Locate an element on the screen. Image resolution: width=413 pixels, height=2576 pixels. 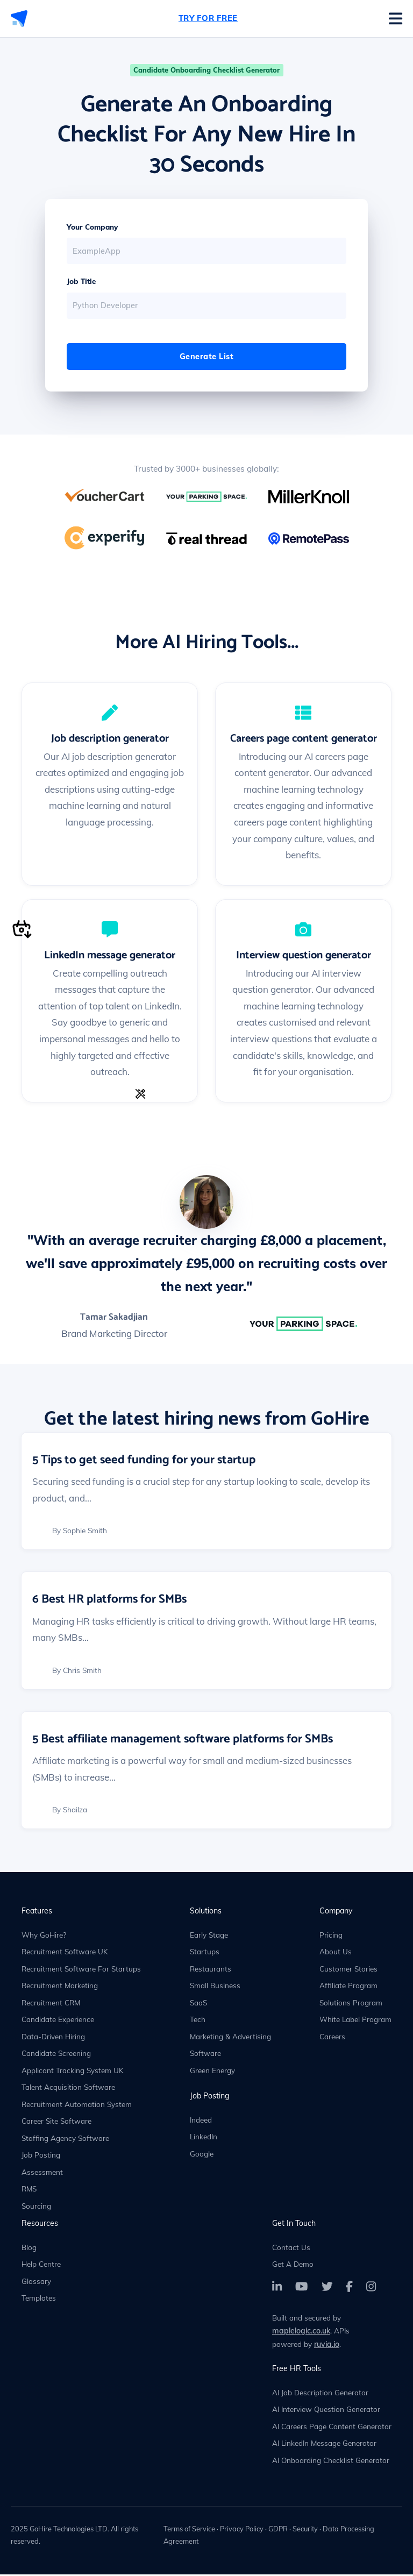
download items from your shopping basket is located at coordinates (22, 928).